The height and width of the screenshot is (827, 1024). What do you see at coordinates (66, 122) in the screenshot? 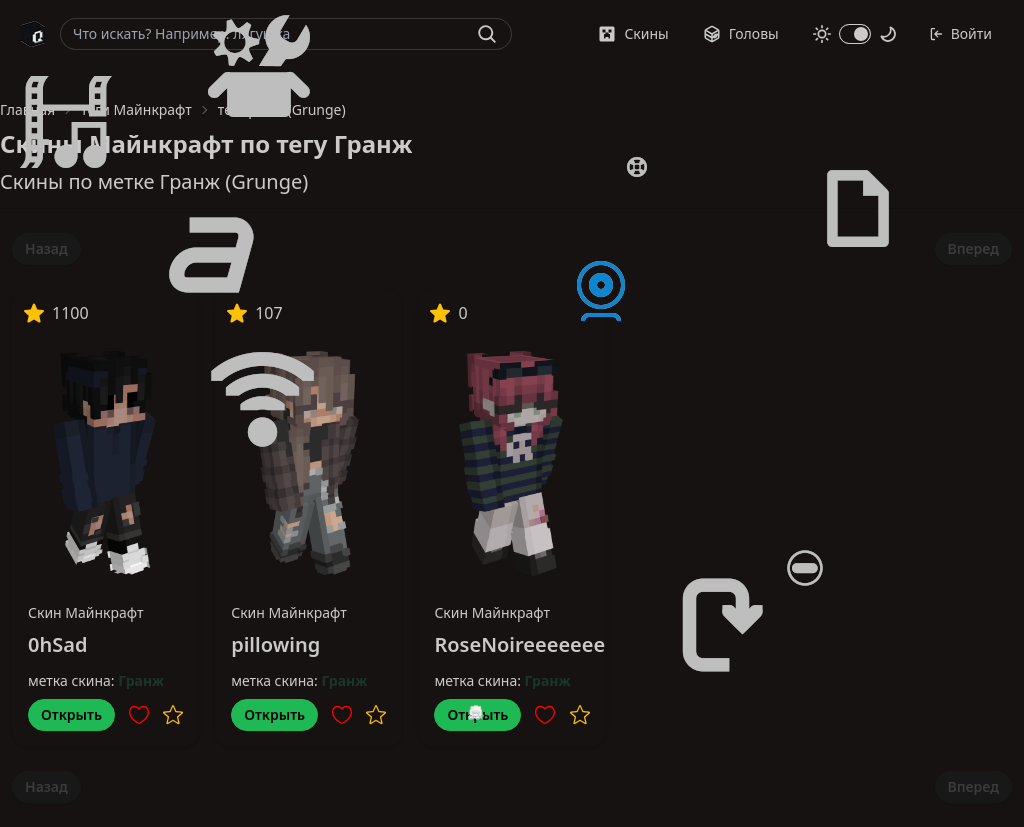
I see `access multimedia applications` at bounding box center [66, 122].